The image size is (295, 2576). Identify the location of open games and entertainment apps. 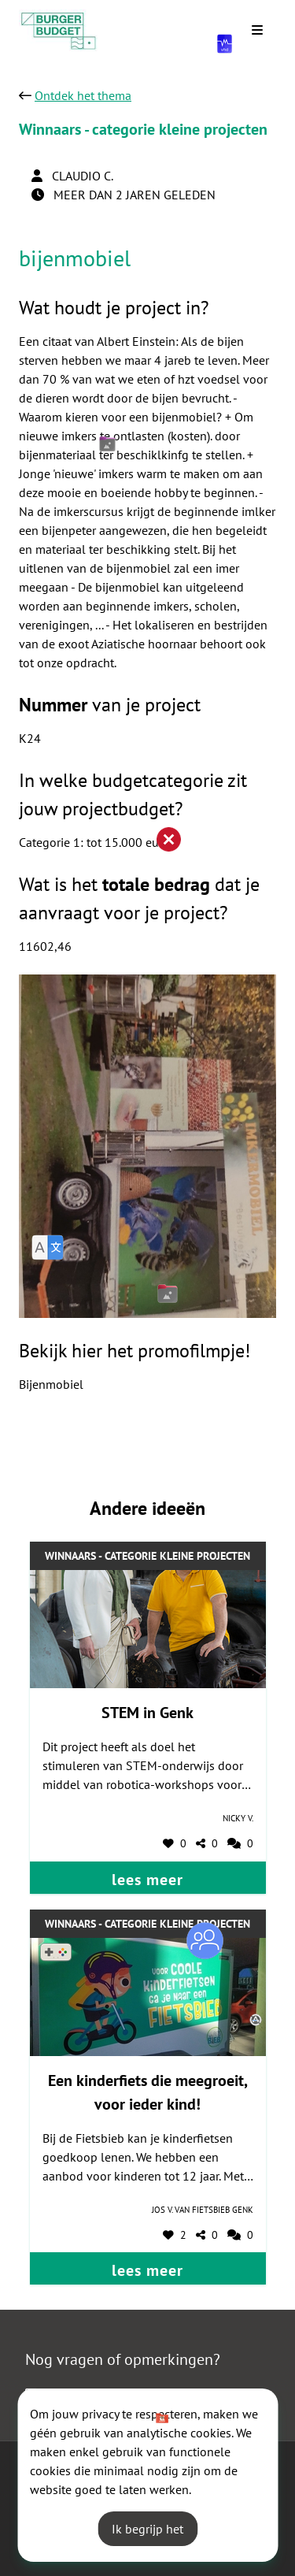
(56, 1952).